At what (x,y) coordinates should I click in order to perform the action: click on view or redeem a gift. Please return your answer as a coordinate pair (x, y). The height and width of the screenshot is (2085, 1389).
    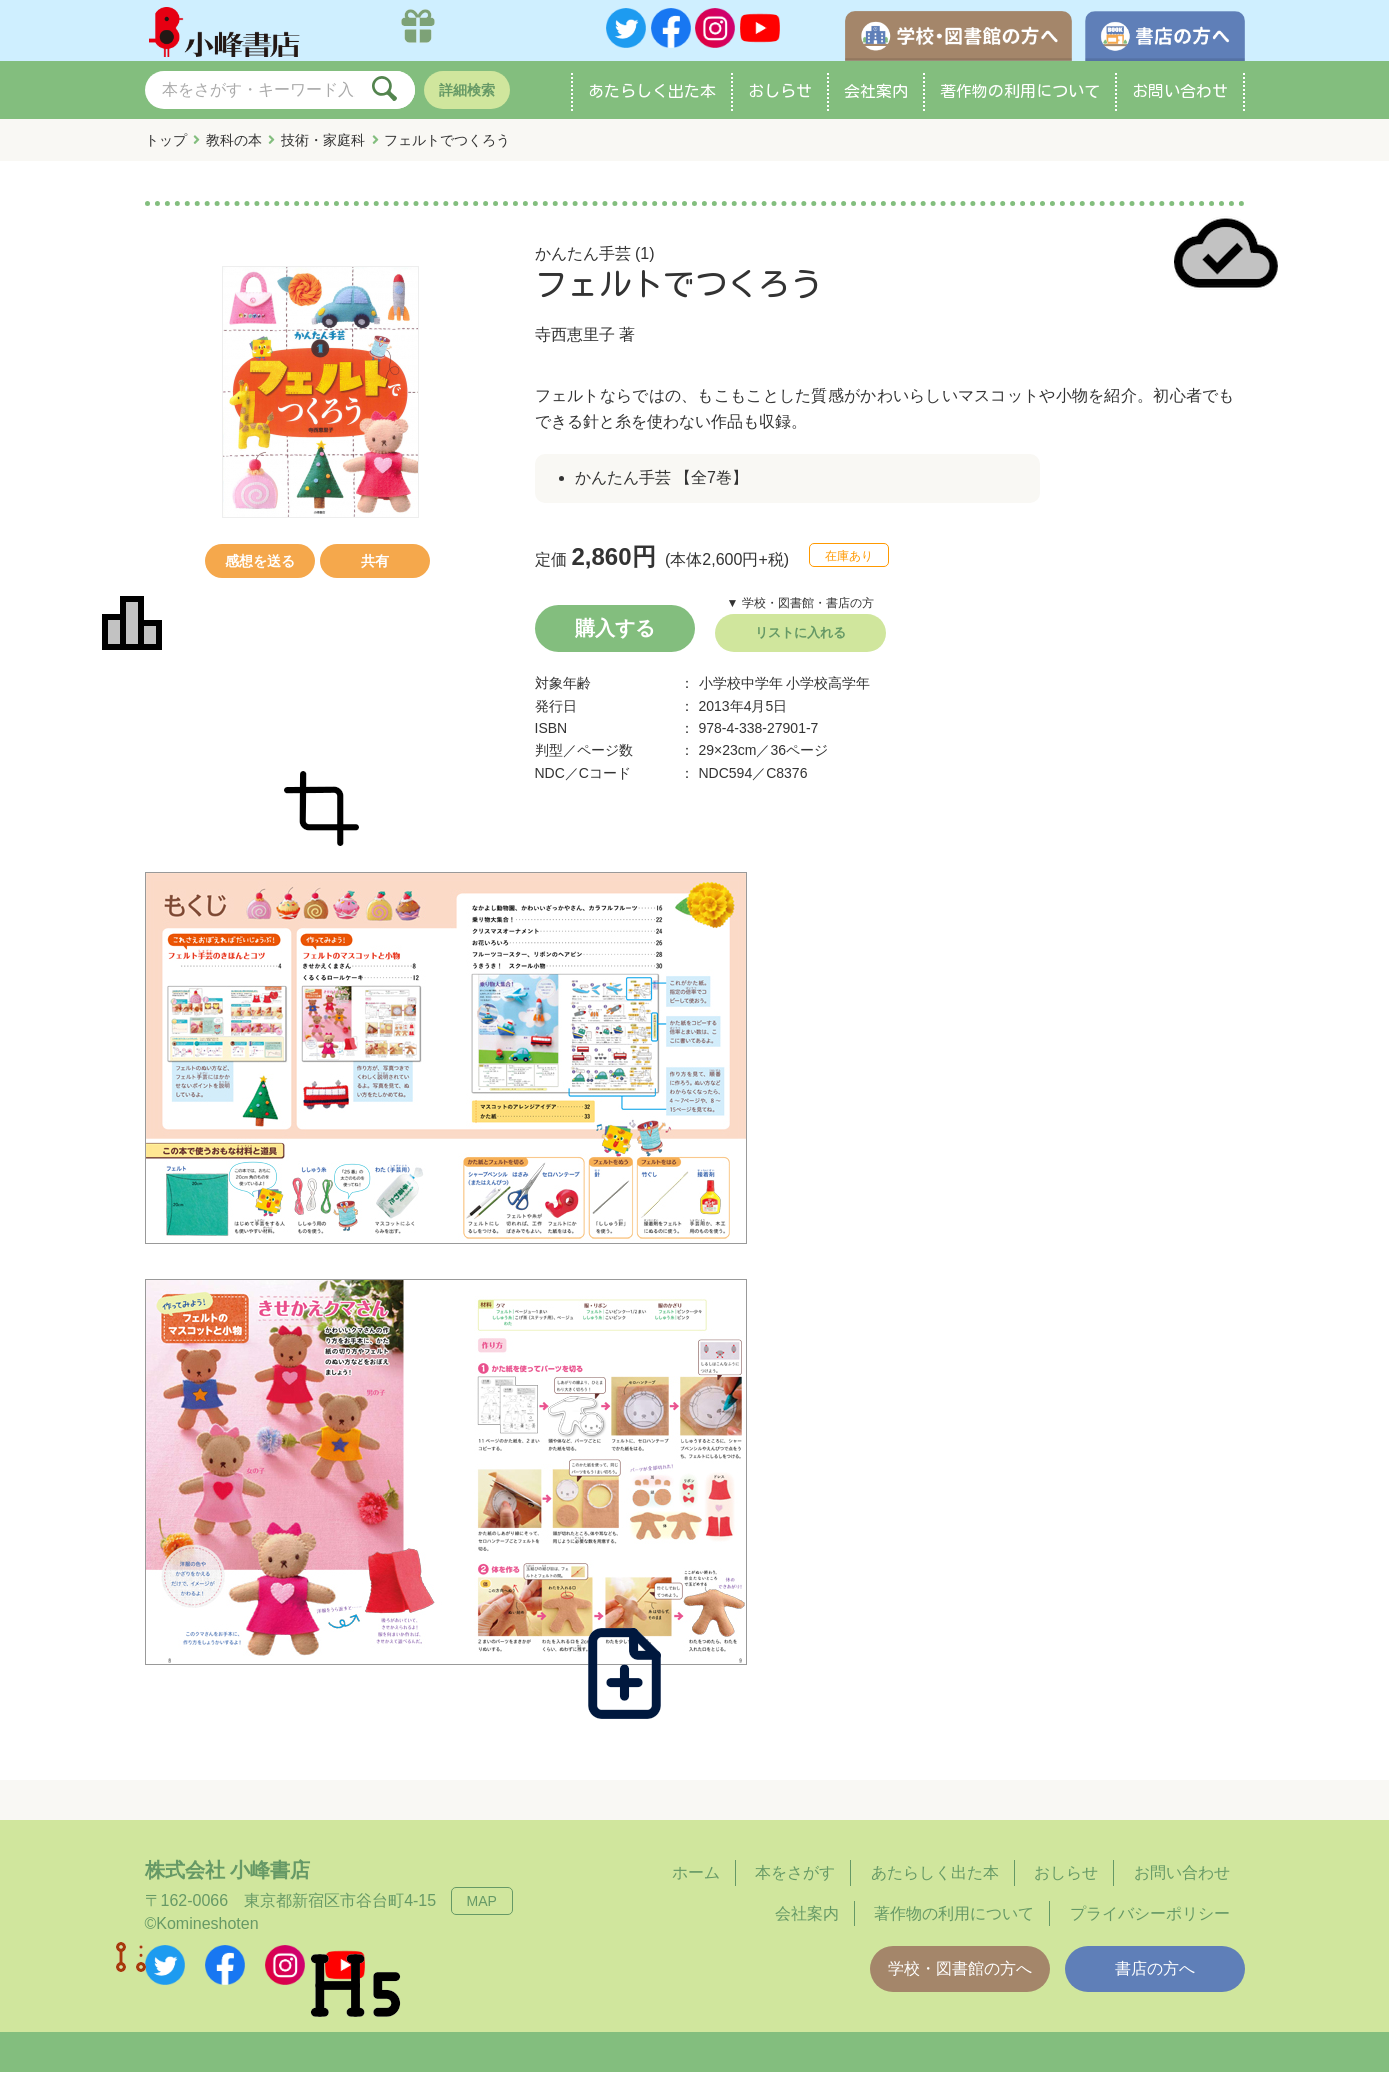
    Looking at the image, I should click on (418, 26).